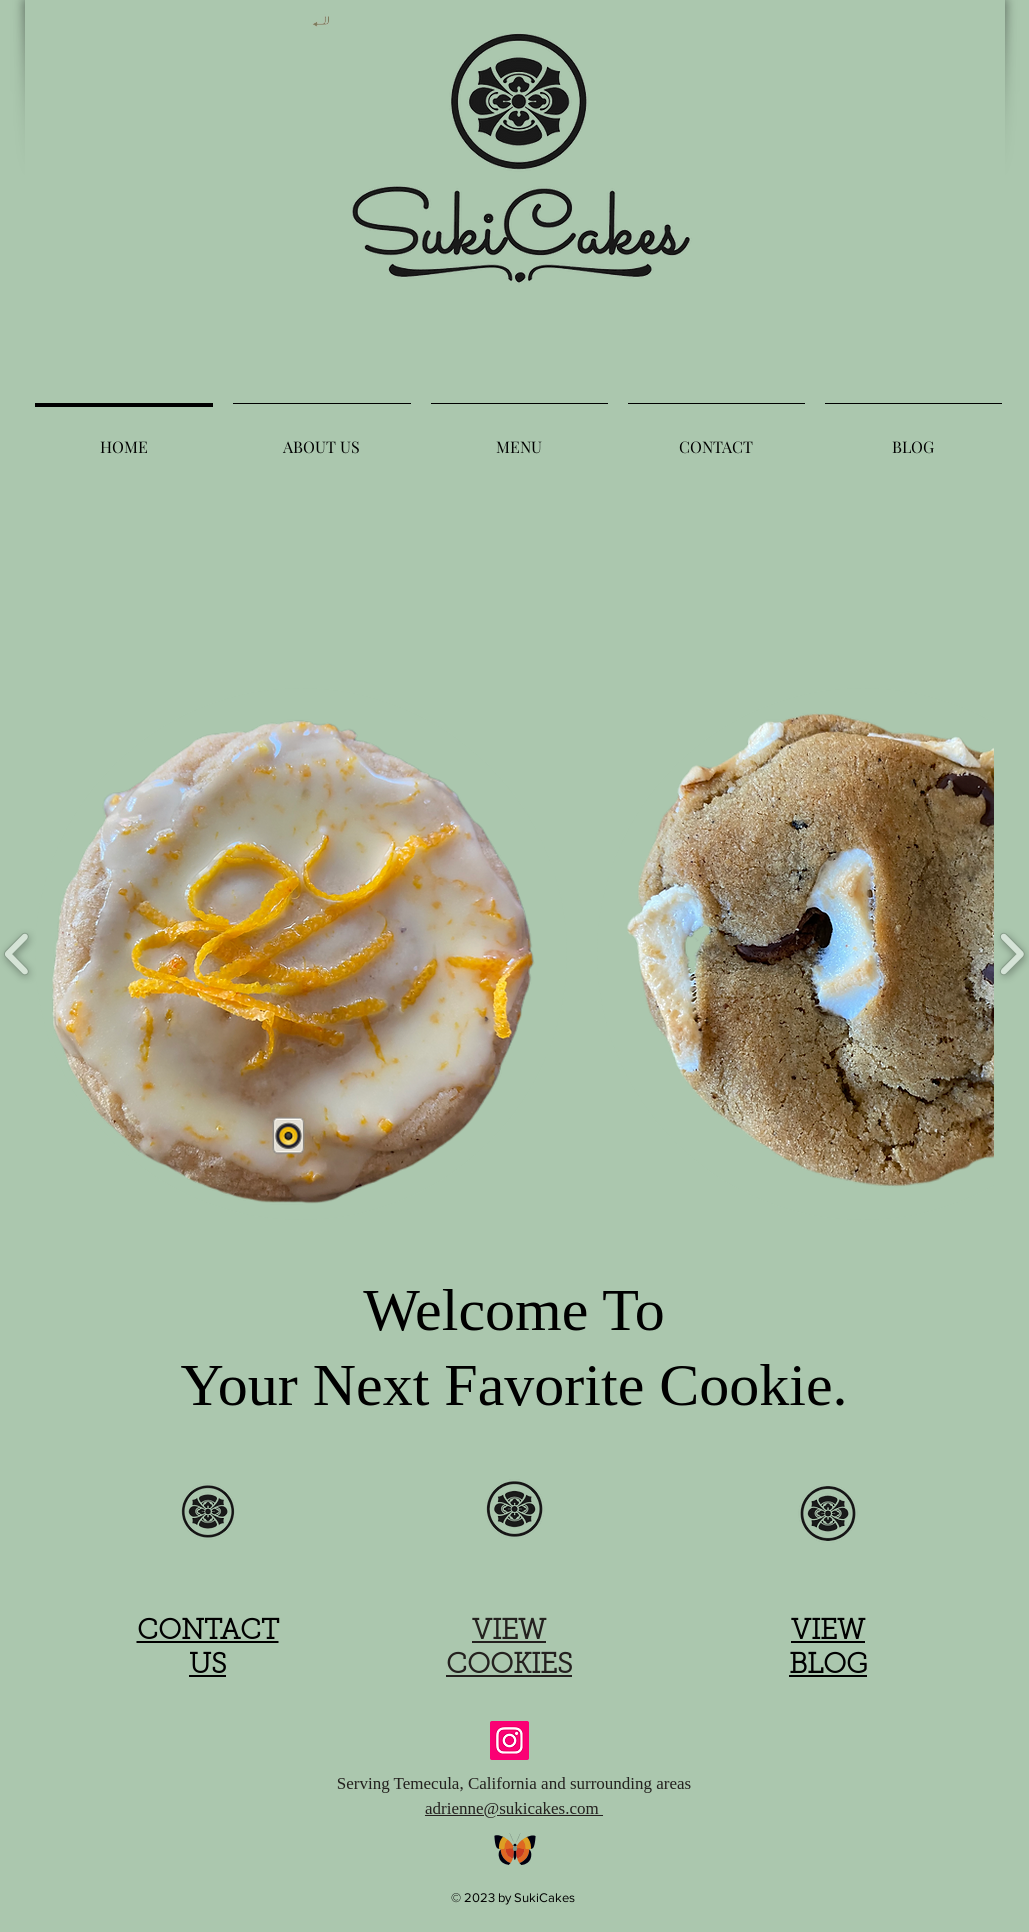 The image size is (1029, 1932). What do you see at coordinates (288, 1135) in the screenshot?
I see `open rhythmbox music player` at bounding box center [288, 1135].